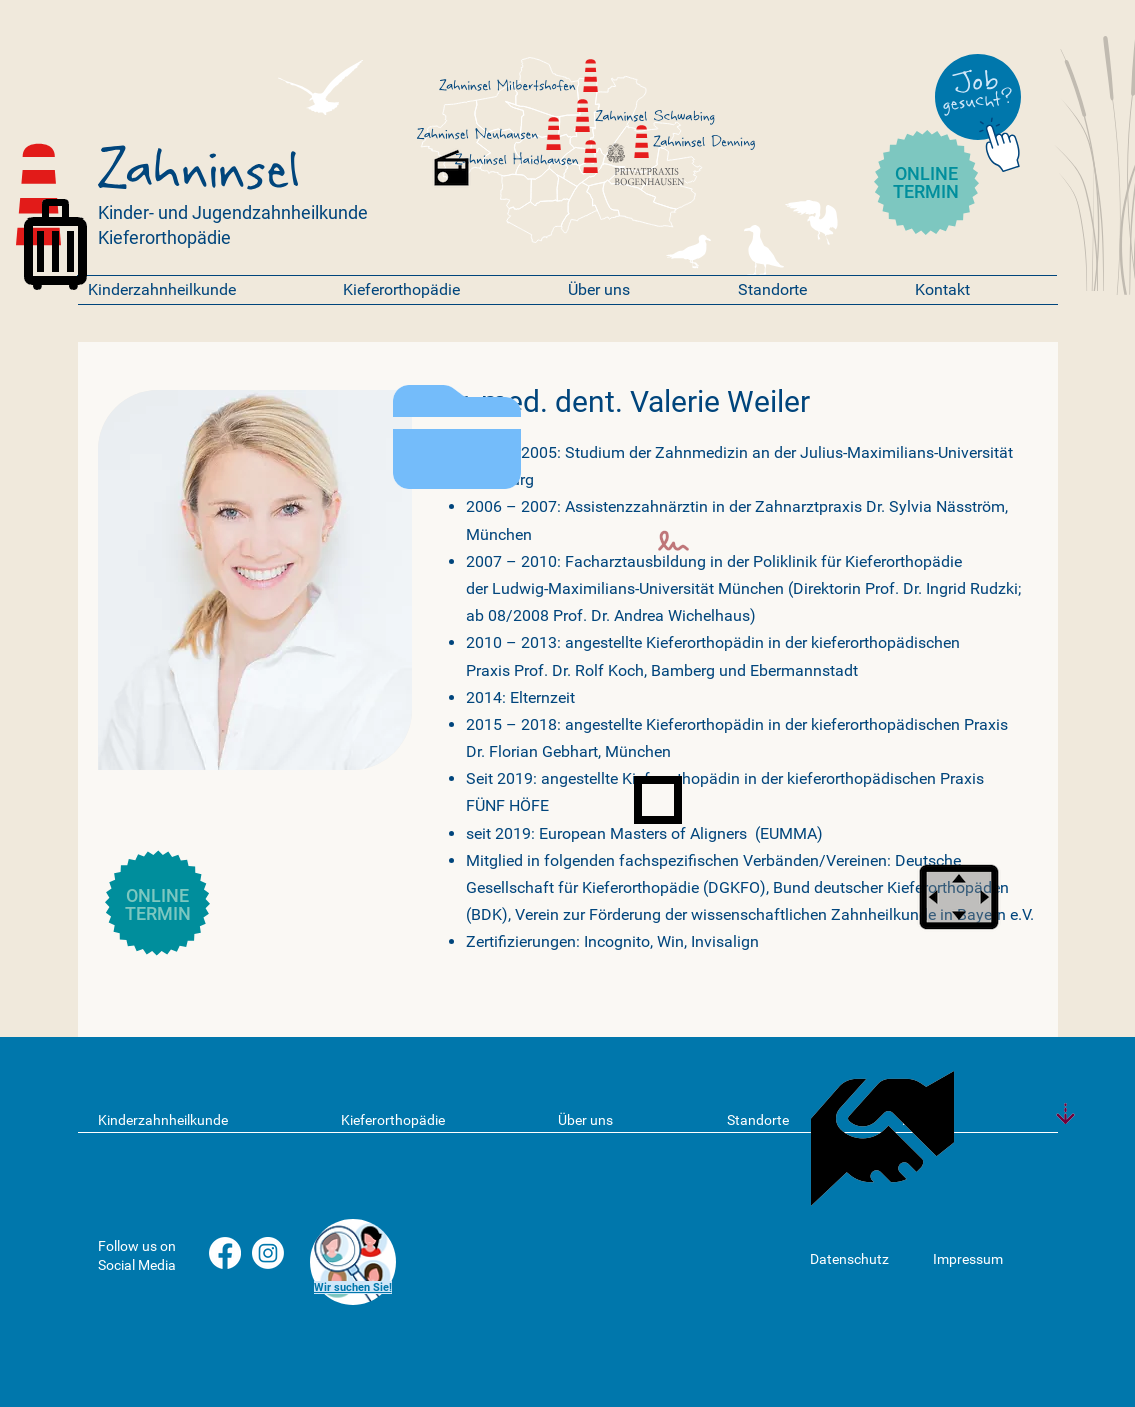 The image size is (1135, 1407). Describe the element at coordinates (1065, 1113) in the screenshot. I see `download in progress` at that location.